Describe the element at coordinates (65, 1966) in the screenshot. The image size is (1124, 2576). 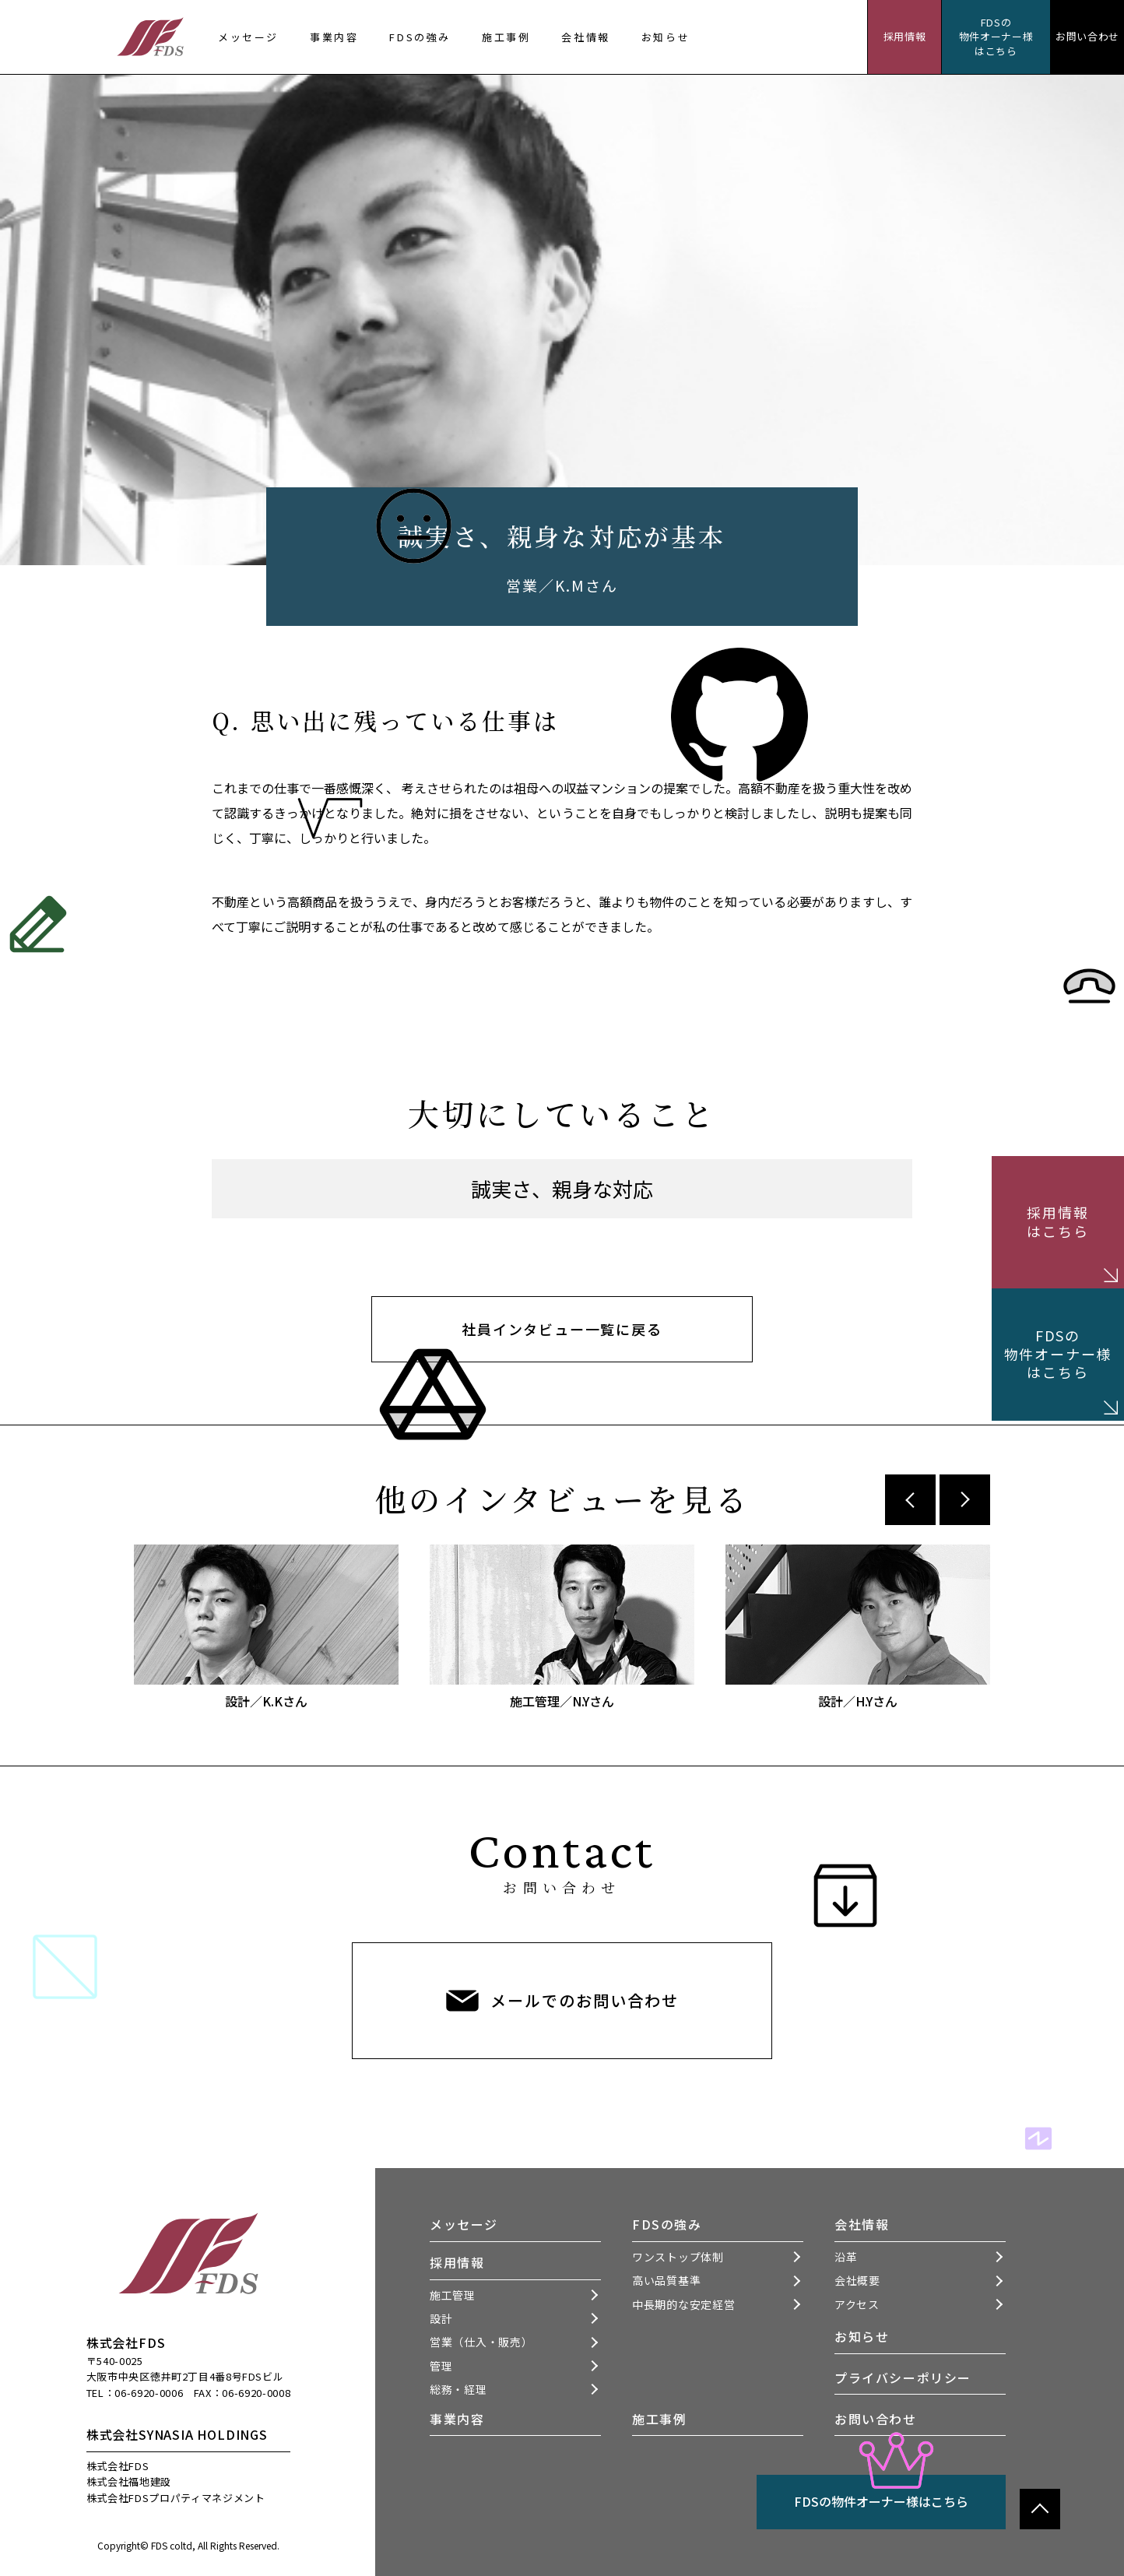
I see `placeholder for missing or unloaded image content` at that location.